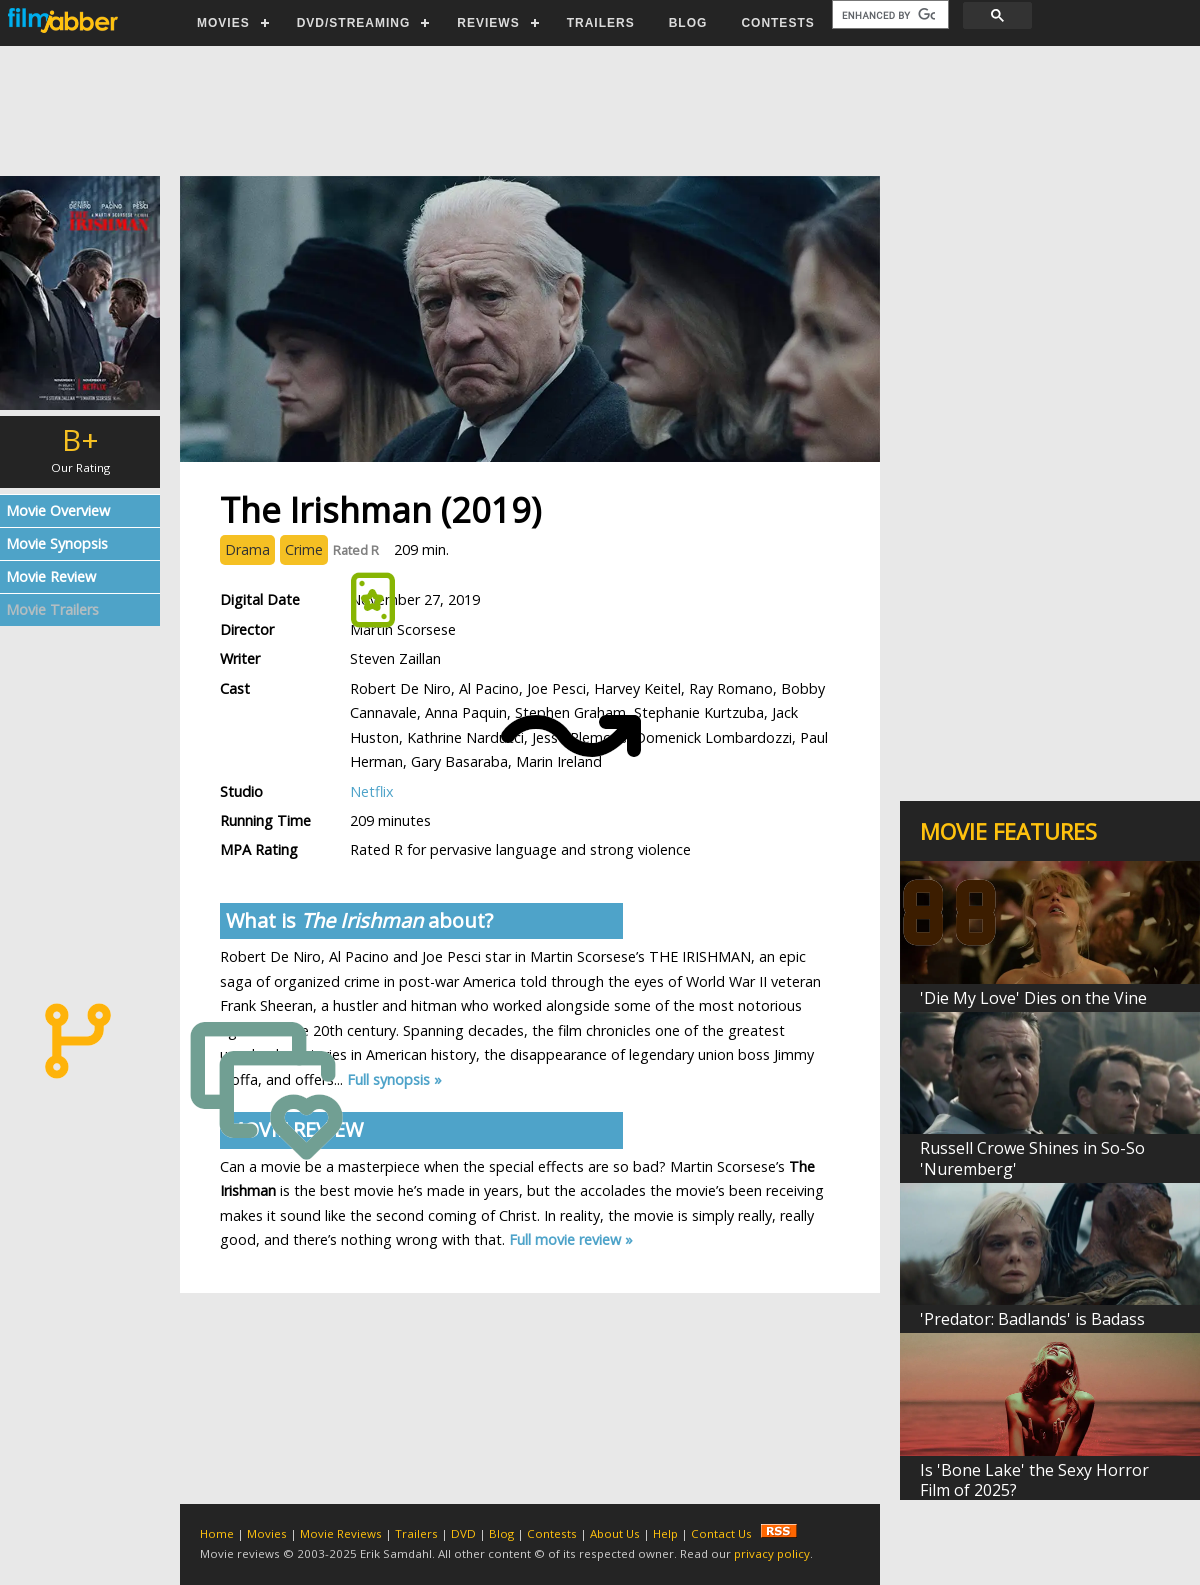  I want to click on view repository branches, so click(78, 1041).